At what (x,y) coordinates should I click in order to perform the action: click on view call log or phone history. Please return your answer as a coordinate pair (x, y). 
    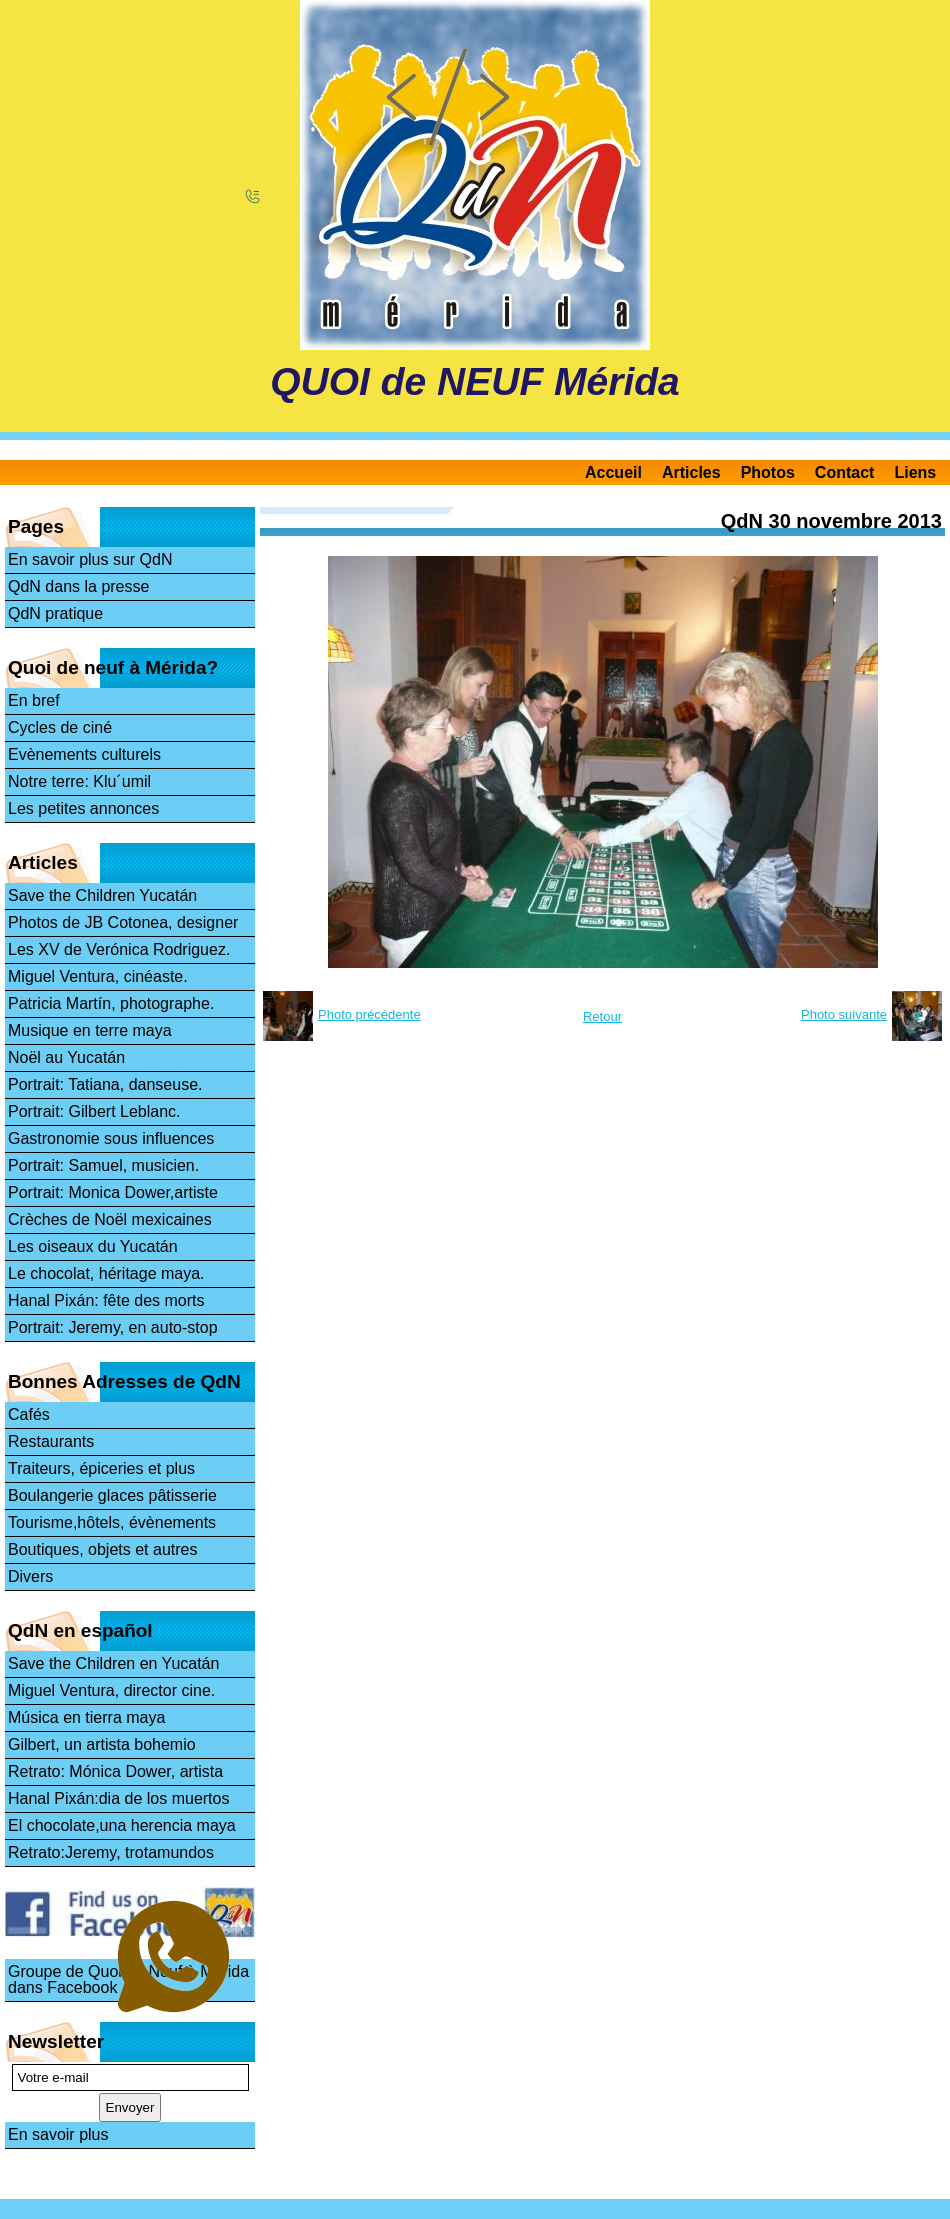
    Looking at the image, I should click on (253, 196).